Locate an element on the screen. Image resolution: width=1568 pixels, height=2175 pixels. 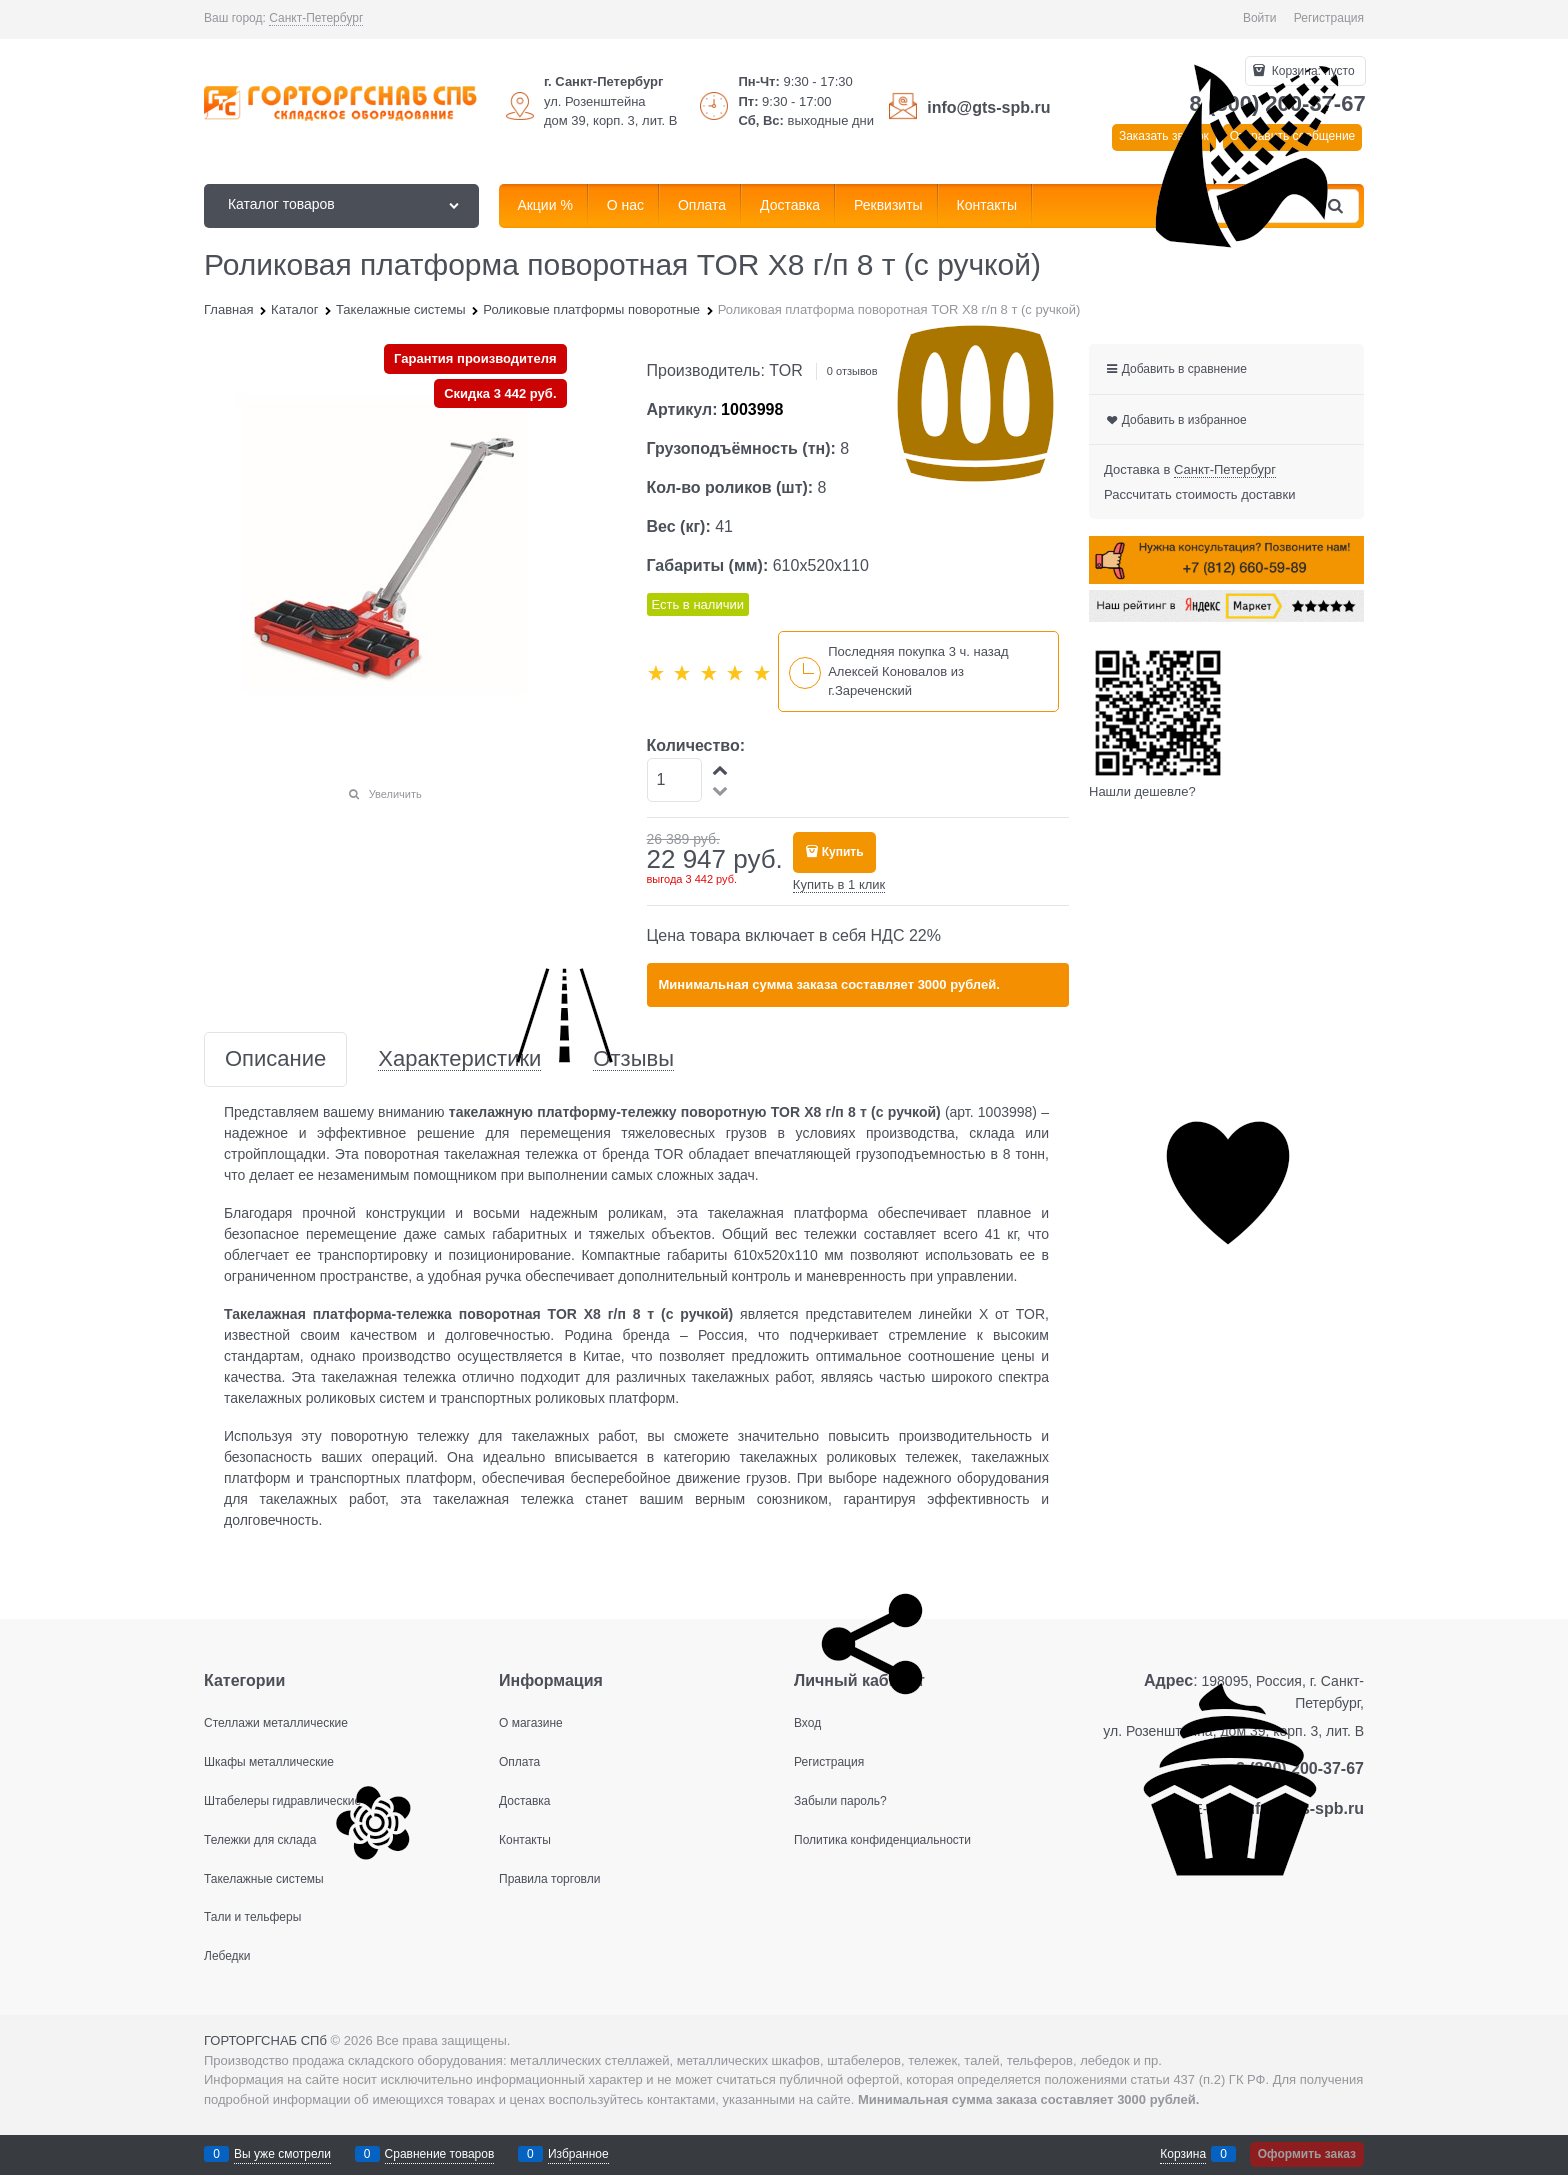
barrel or cask item in a game inventory is located at coordinates (975, 403).